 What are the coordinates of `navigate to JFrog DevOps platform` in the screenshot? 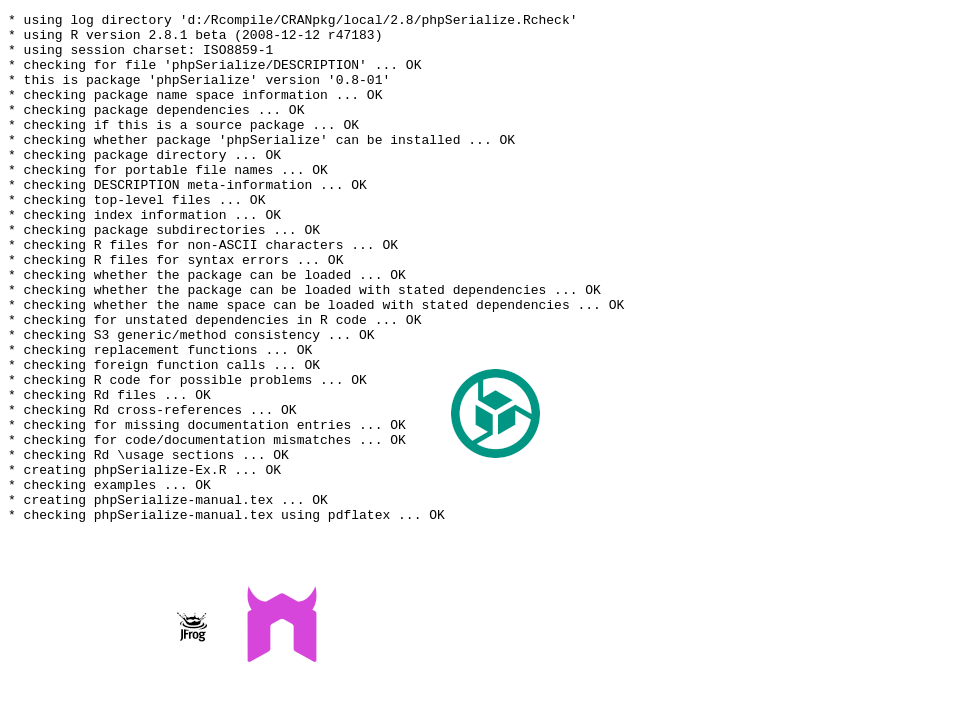 It's located at (192, 627).